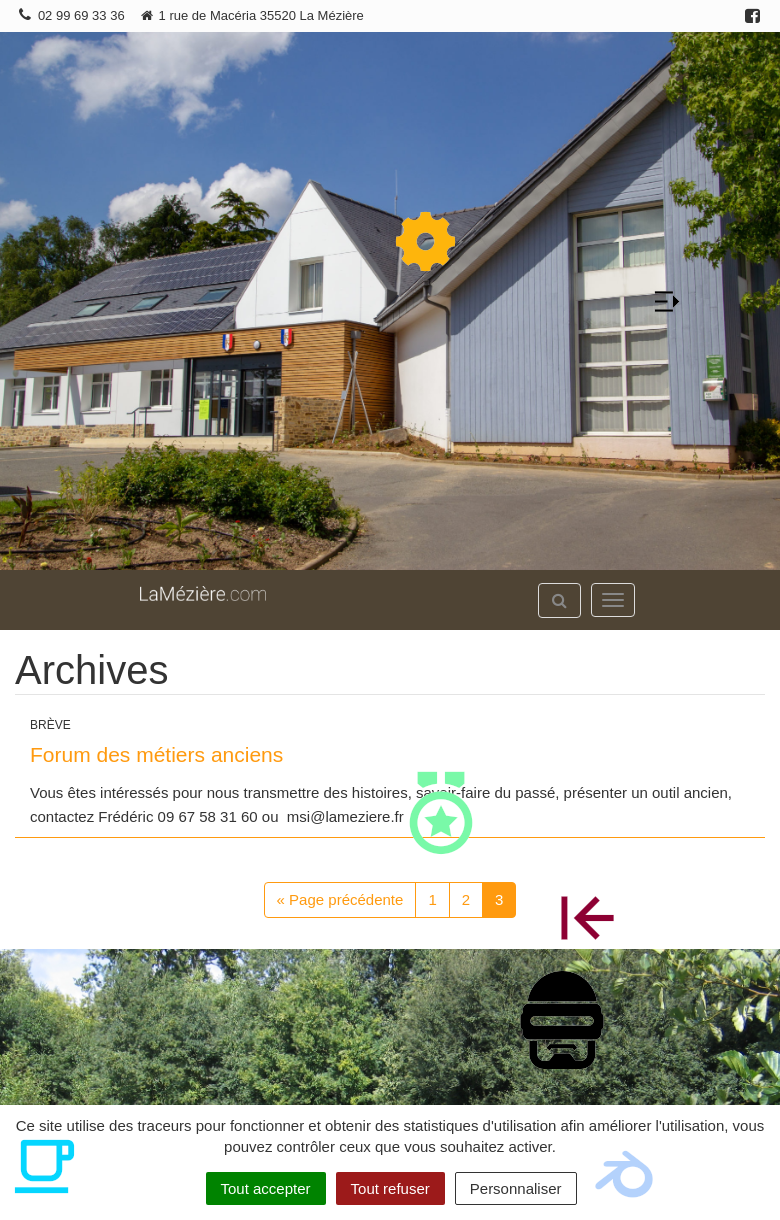 This screenshot has width=780, height=1220. Describe the element at coordinates (441, 811) in the screenshot. I see `view achievements or awards` at that location.